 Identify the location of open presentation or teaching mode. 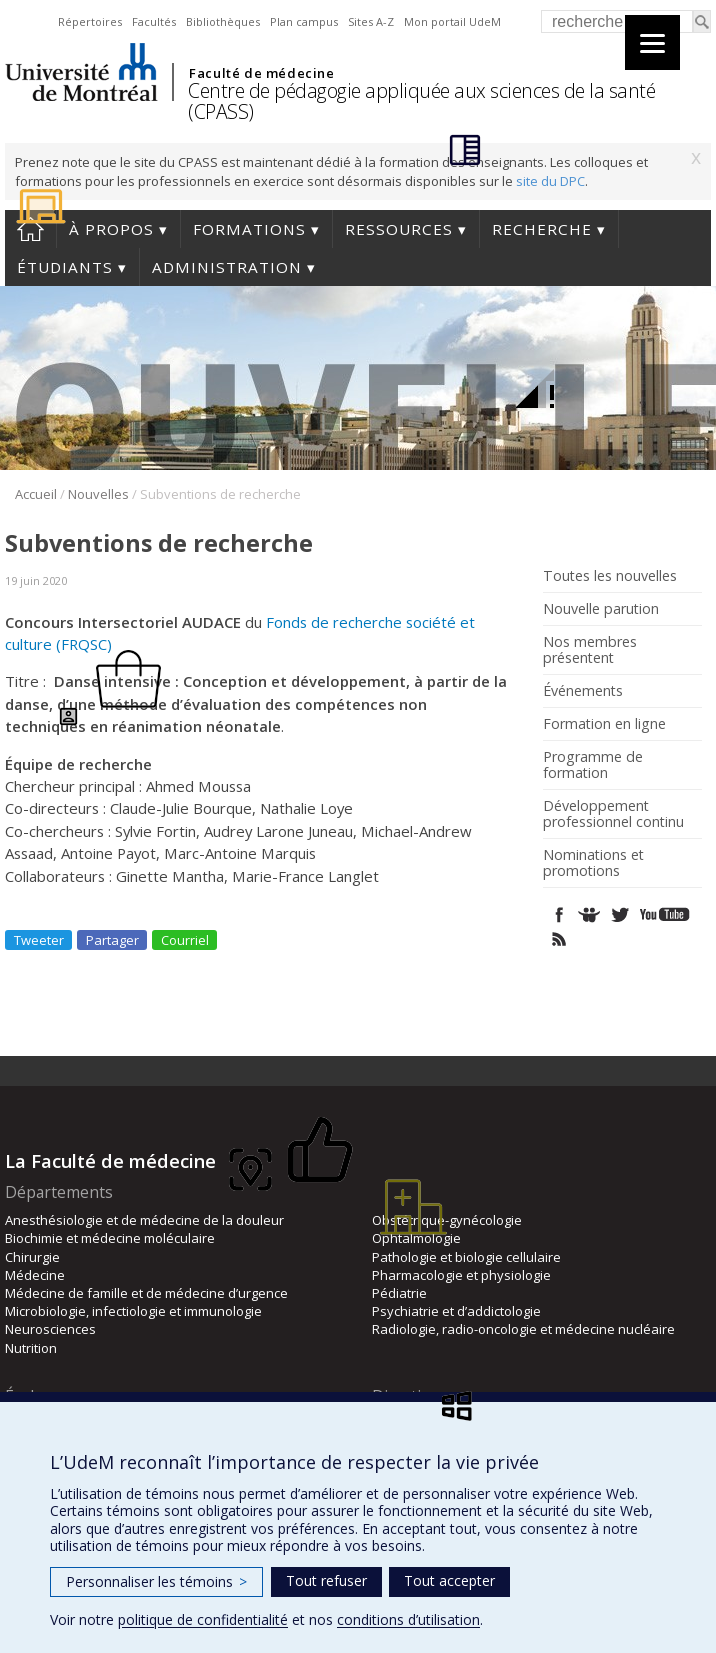
(41, 207).